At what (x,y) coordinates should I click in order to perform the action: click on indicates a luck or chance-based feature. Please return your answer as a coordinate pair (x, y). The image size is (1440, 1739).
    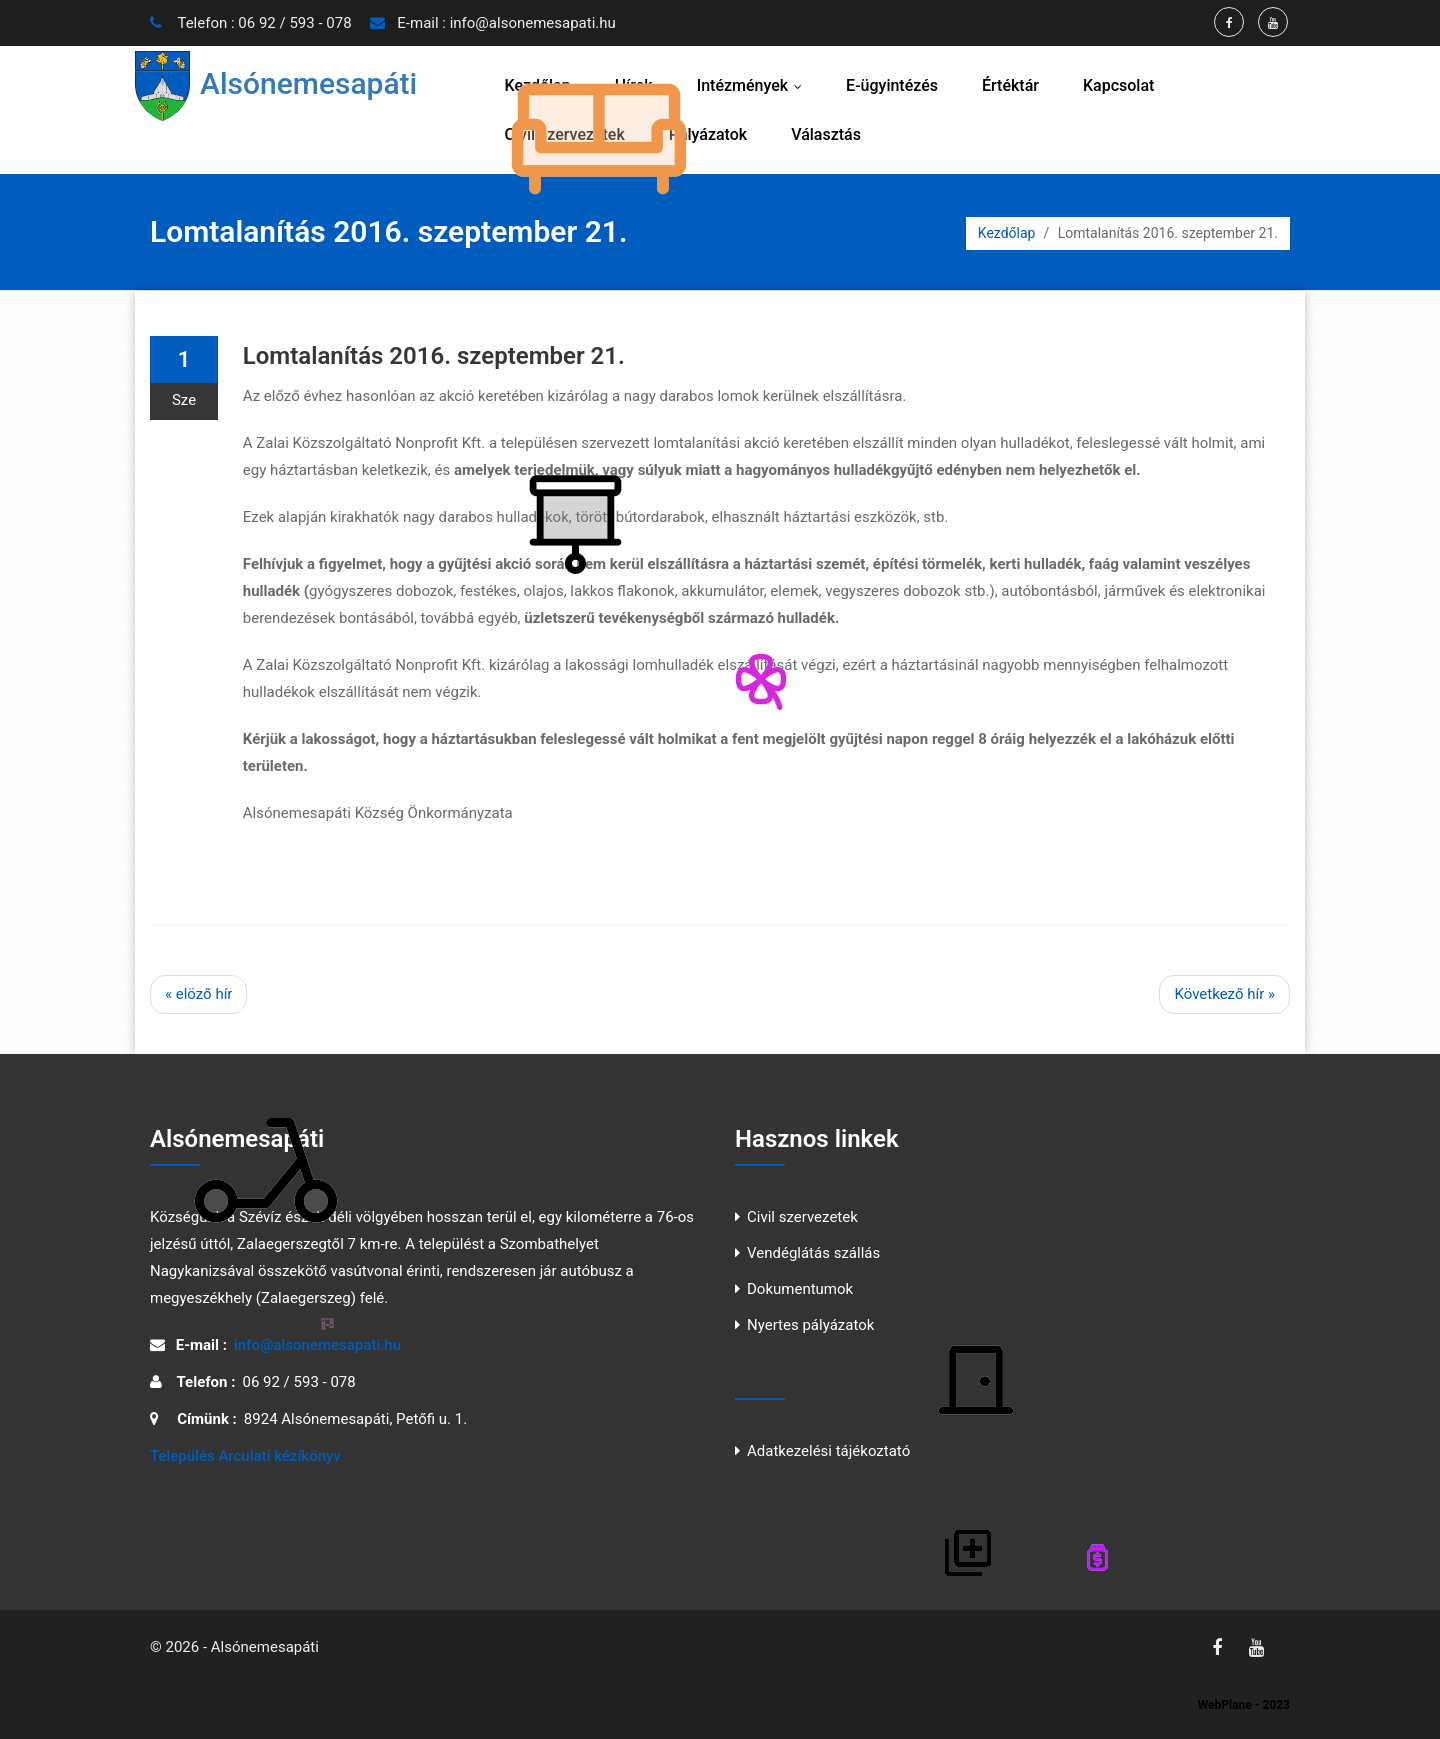
    Looking at the image, I should click on (761, 681).